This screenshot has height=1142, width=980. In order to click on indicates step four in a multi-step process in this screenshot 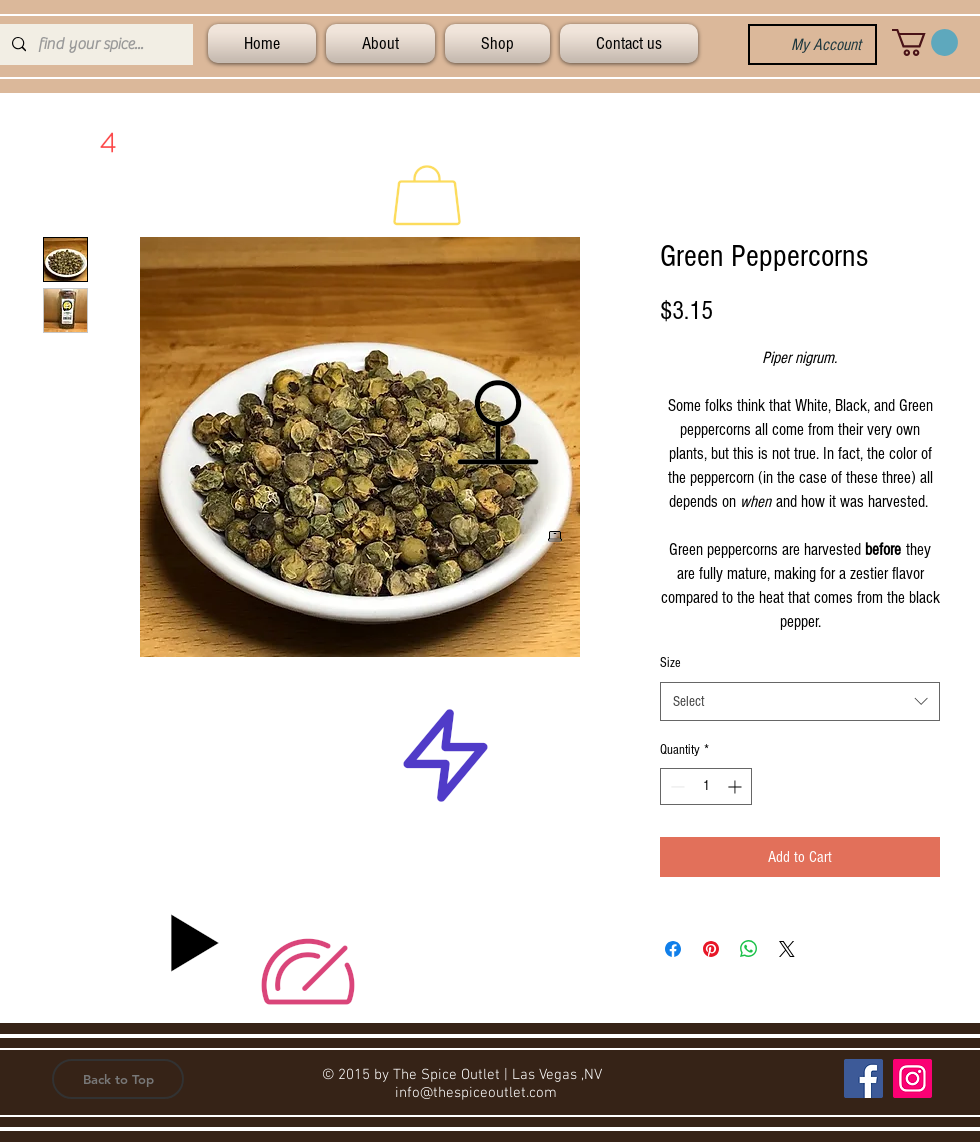, I will do `click(108, 142)`.